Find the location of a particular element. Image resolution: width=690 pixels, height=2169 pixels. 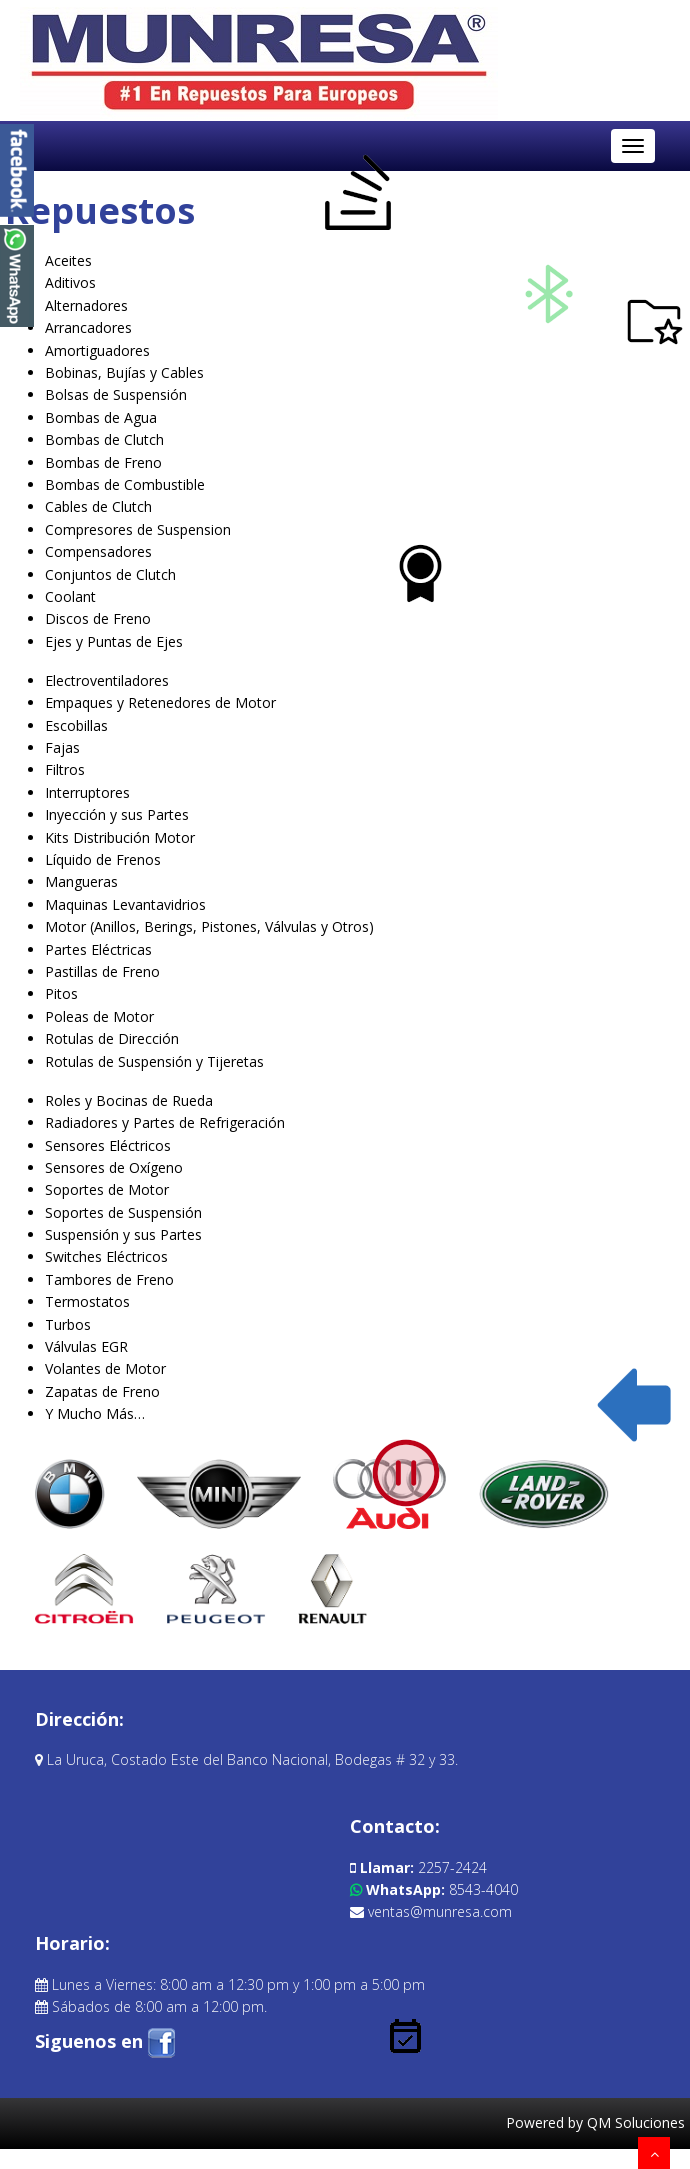

visit stack overflow for developer help is located at coordinates (358, 194).